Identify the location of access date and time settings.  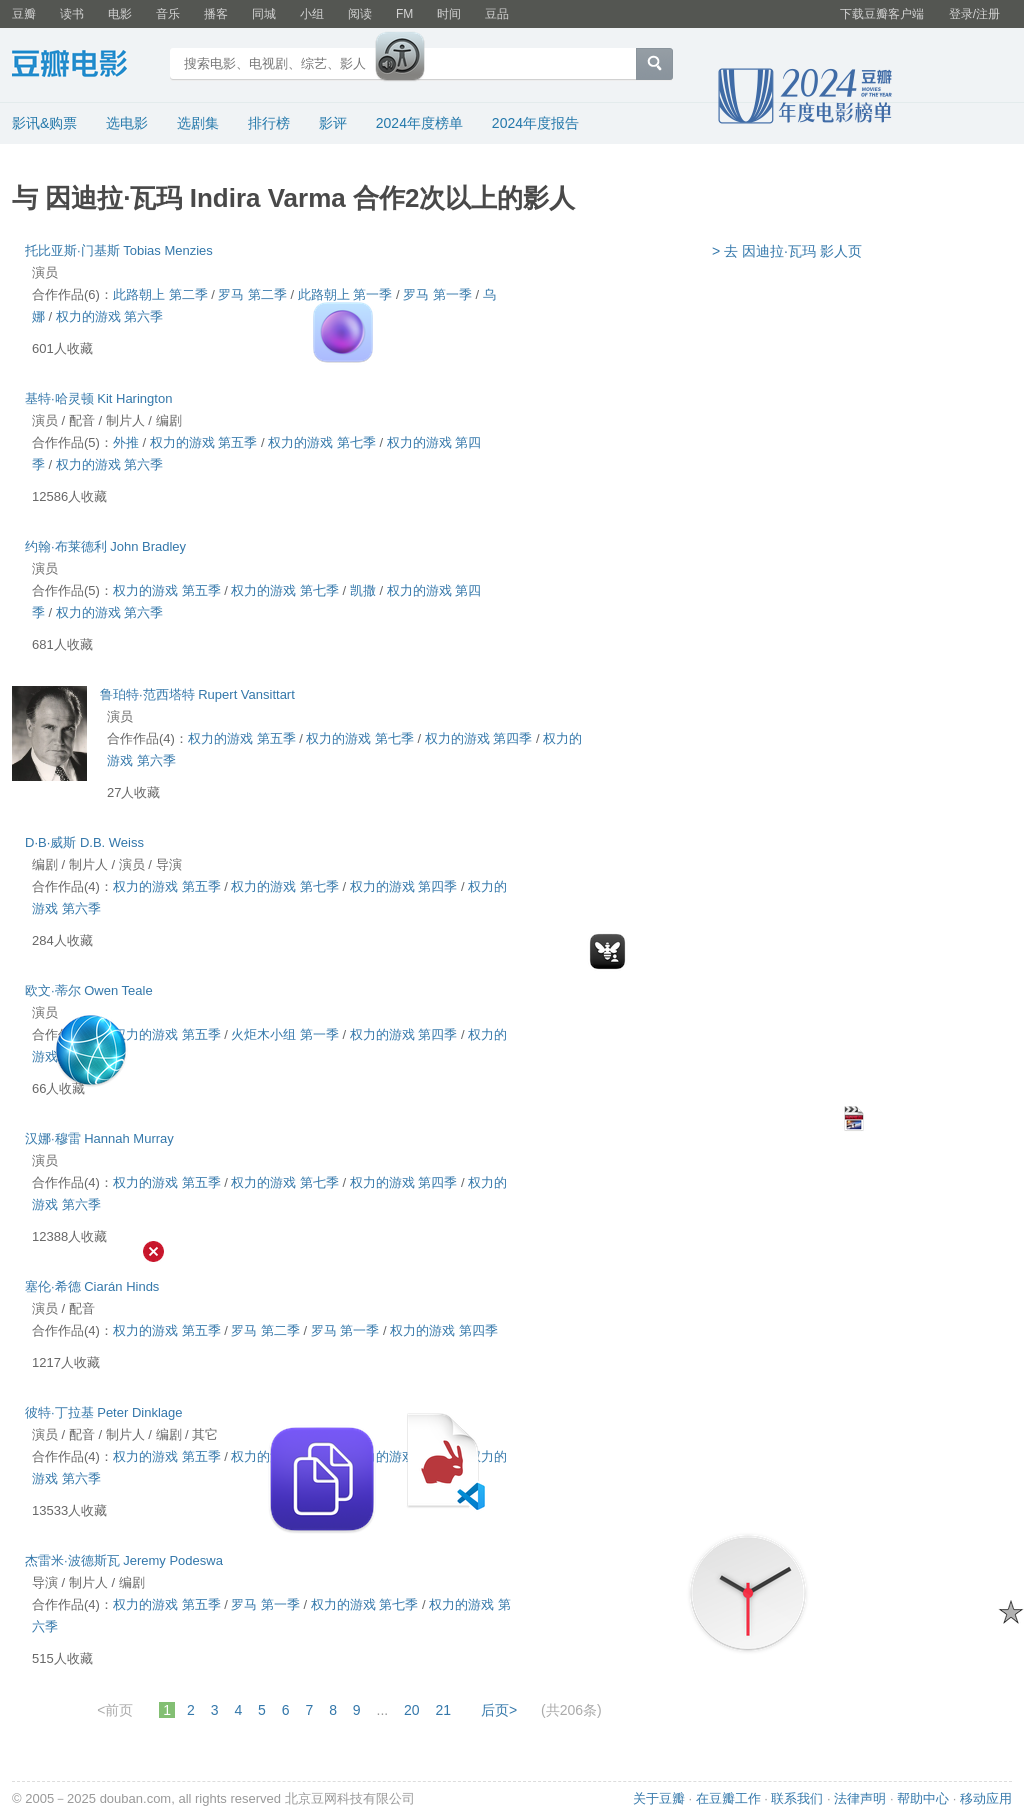
(748, 1593).